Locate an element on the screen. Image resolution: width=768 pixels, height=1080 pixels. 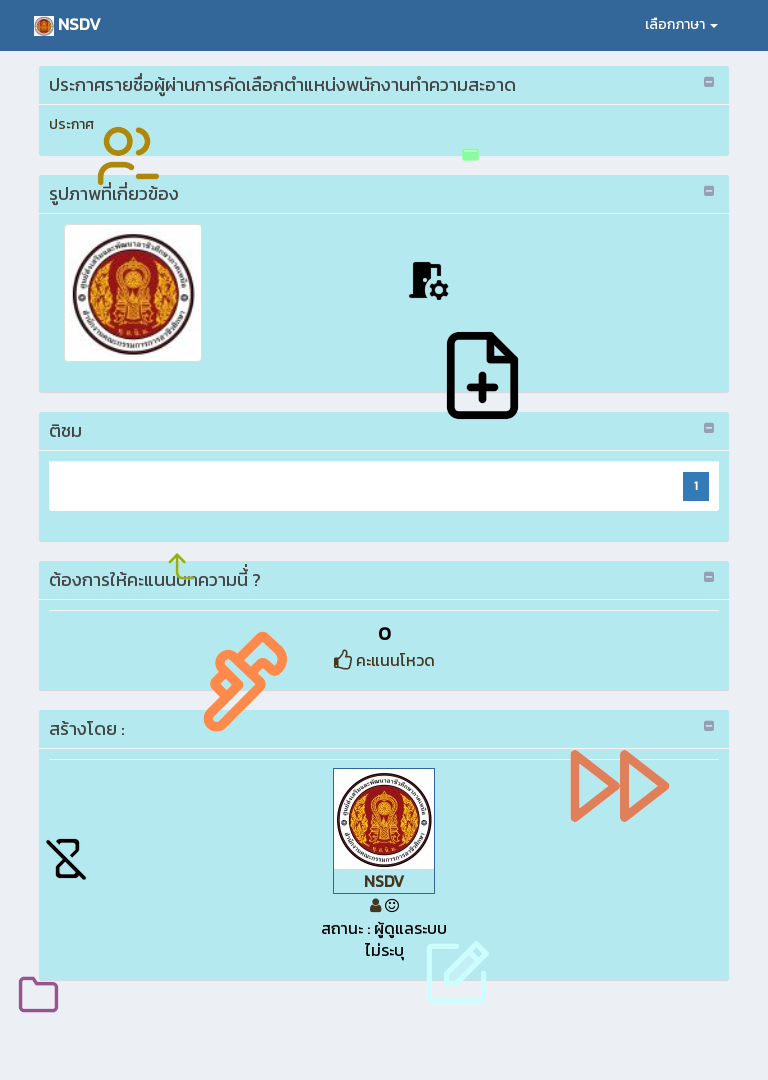
go back and up in navigation is located at coordinates (181, 566).